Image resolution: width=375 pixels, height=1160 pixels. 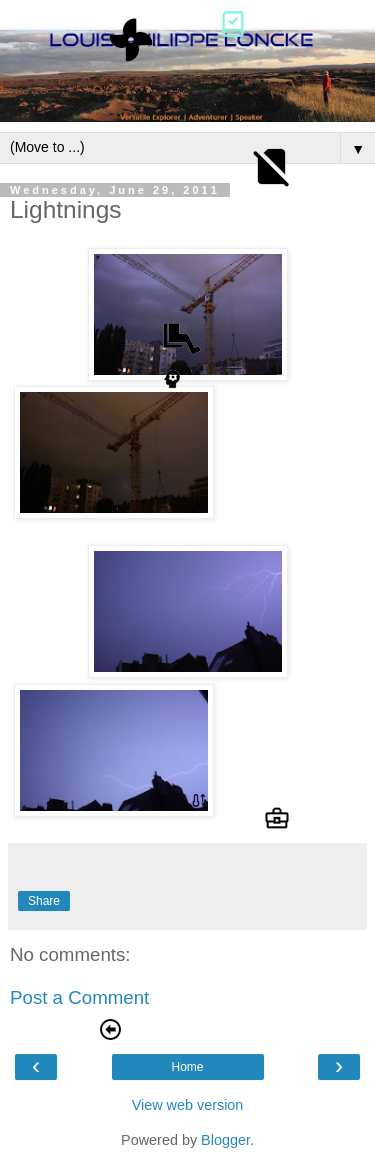 I want to click on toggle fan or ventilation control, so click(x=131, y=40).